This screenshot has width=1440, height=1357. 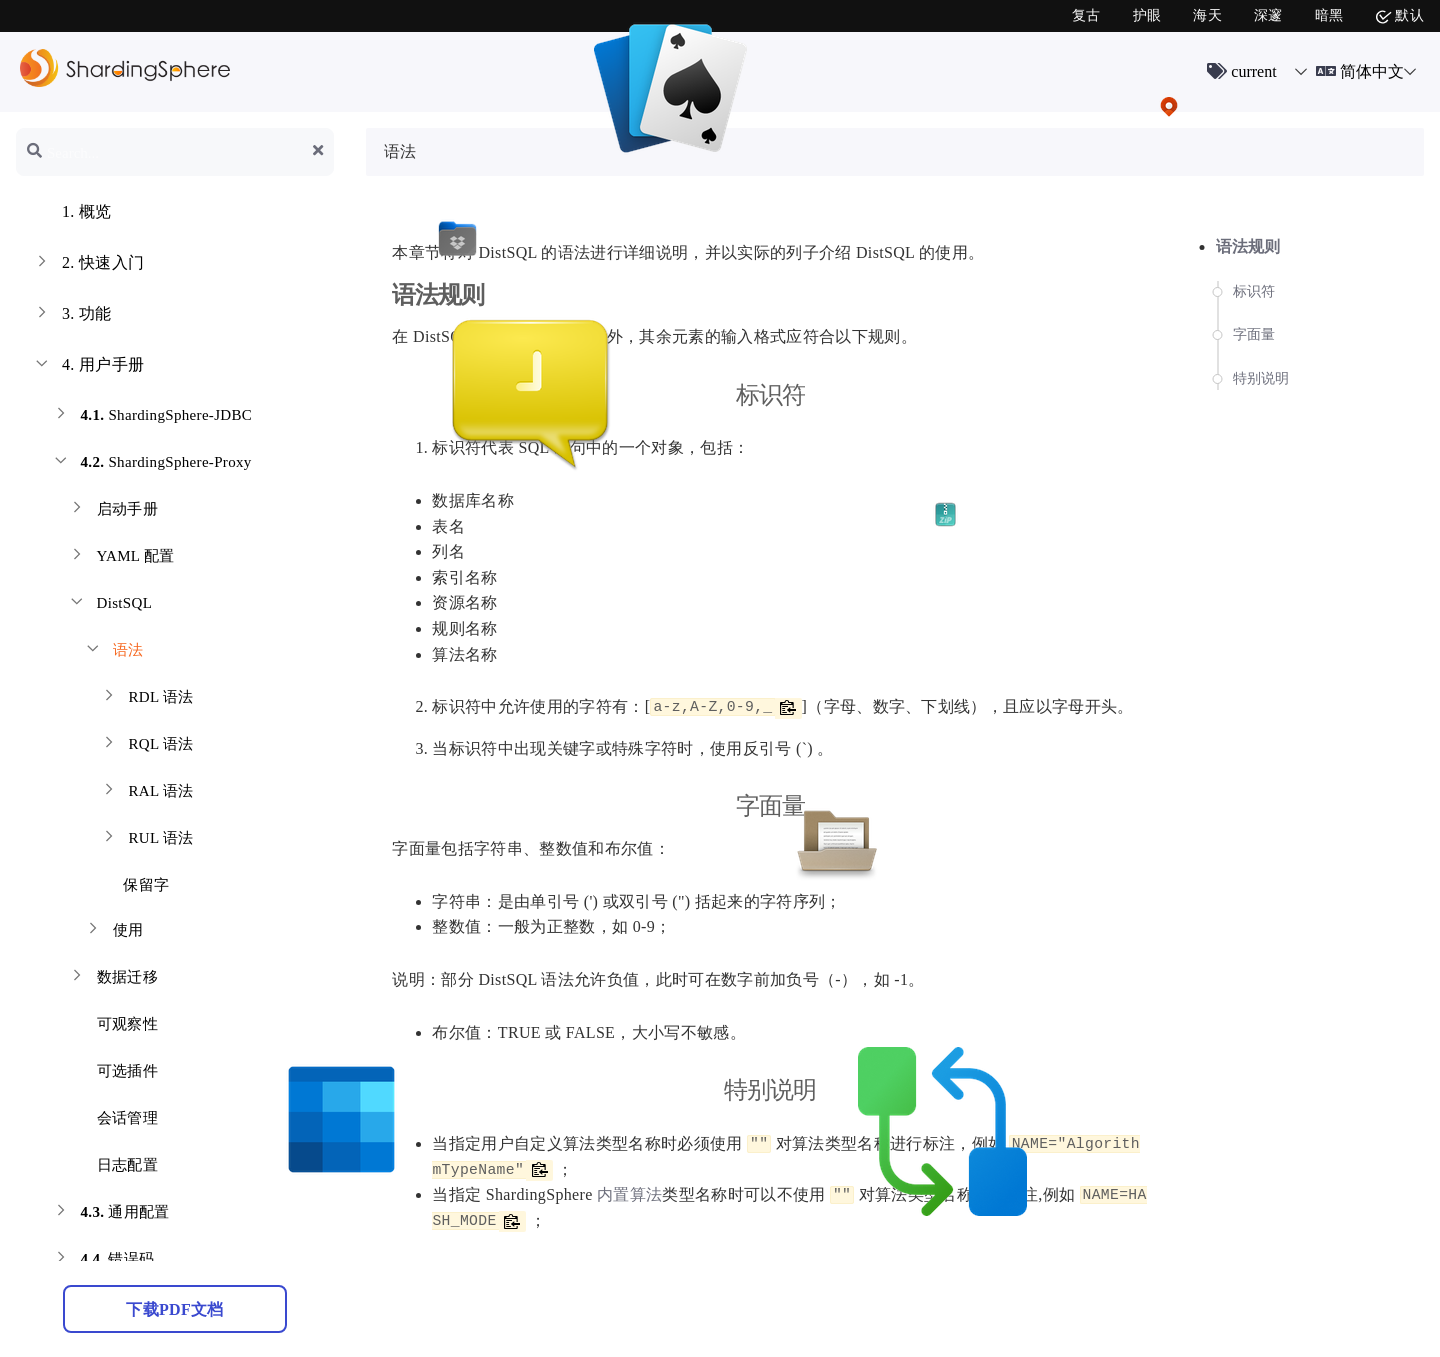 What do you see at coordinates (945, 514) in the screenshot?
I see `open a compressed zip archive` at bounding box center [945, 514].